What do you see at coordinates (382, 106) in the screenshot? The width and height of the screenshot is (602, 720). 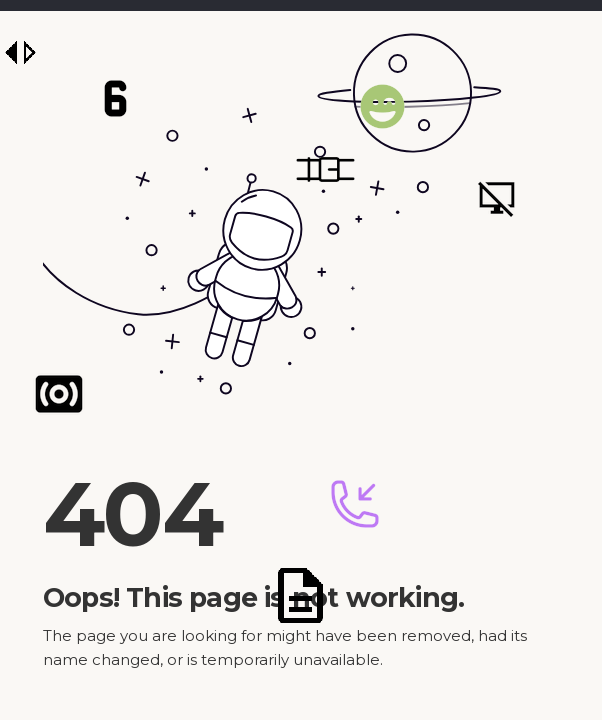 I see `add a playful or flirty reaction to a message` at bounding box center [382, 106].